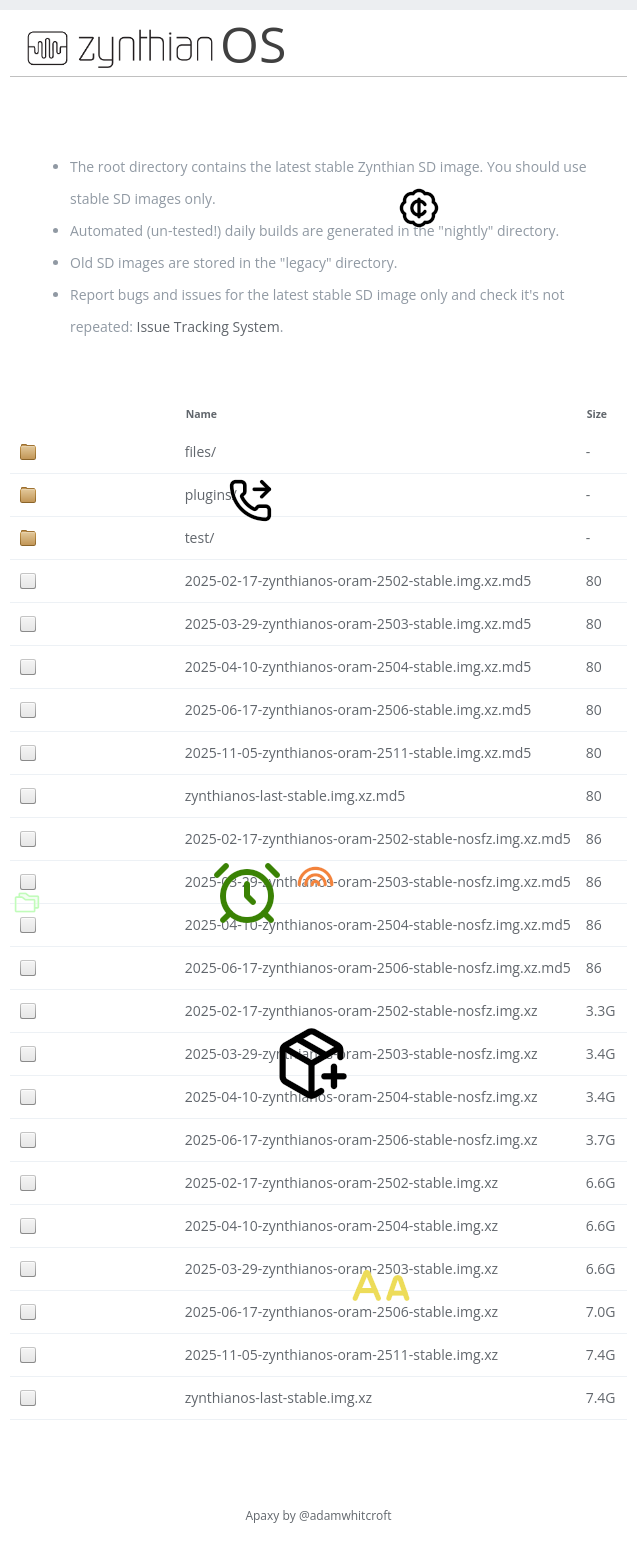  Describe the element at coordinates (247, 893) in the screenshot. I see `set or manage alarms` at that location.